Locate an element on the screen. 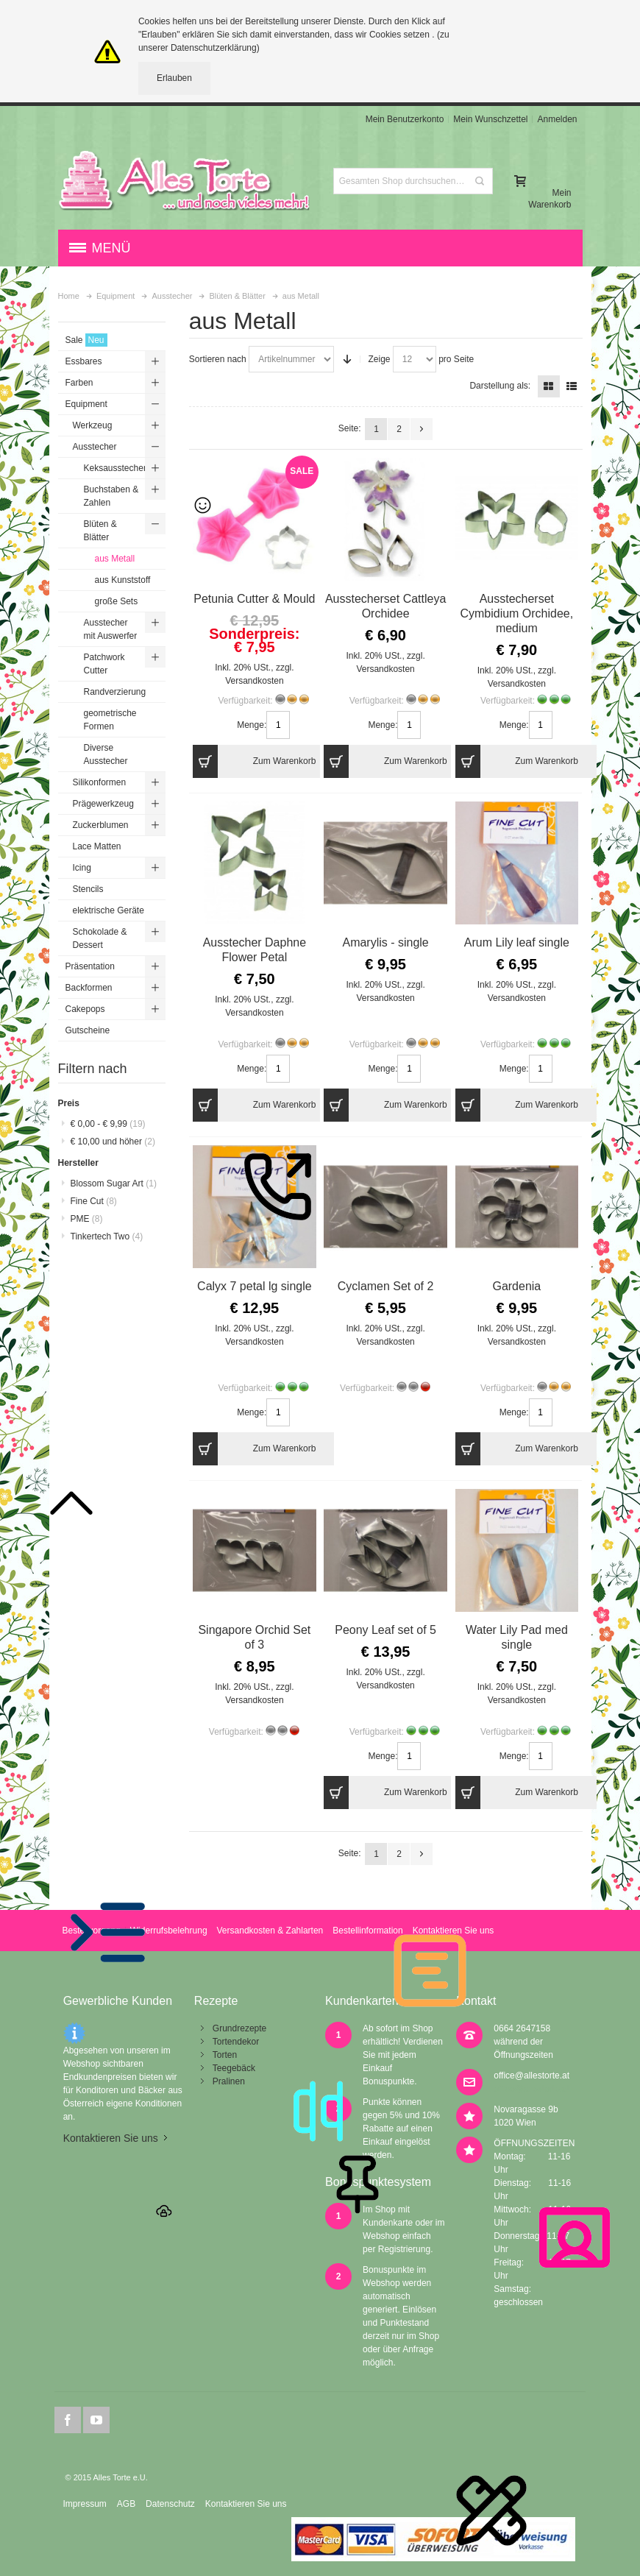 This screenshot has width=640, height=2576. view user profile is located at coordinates (575, 2237).